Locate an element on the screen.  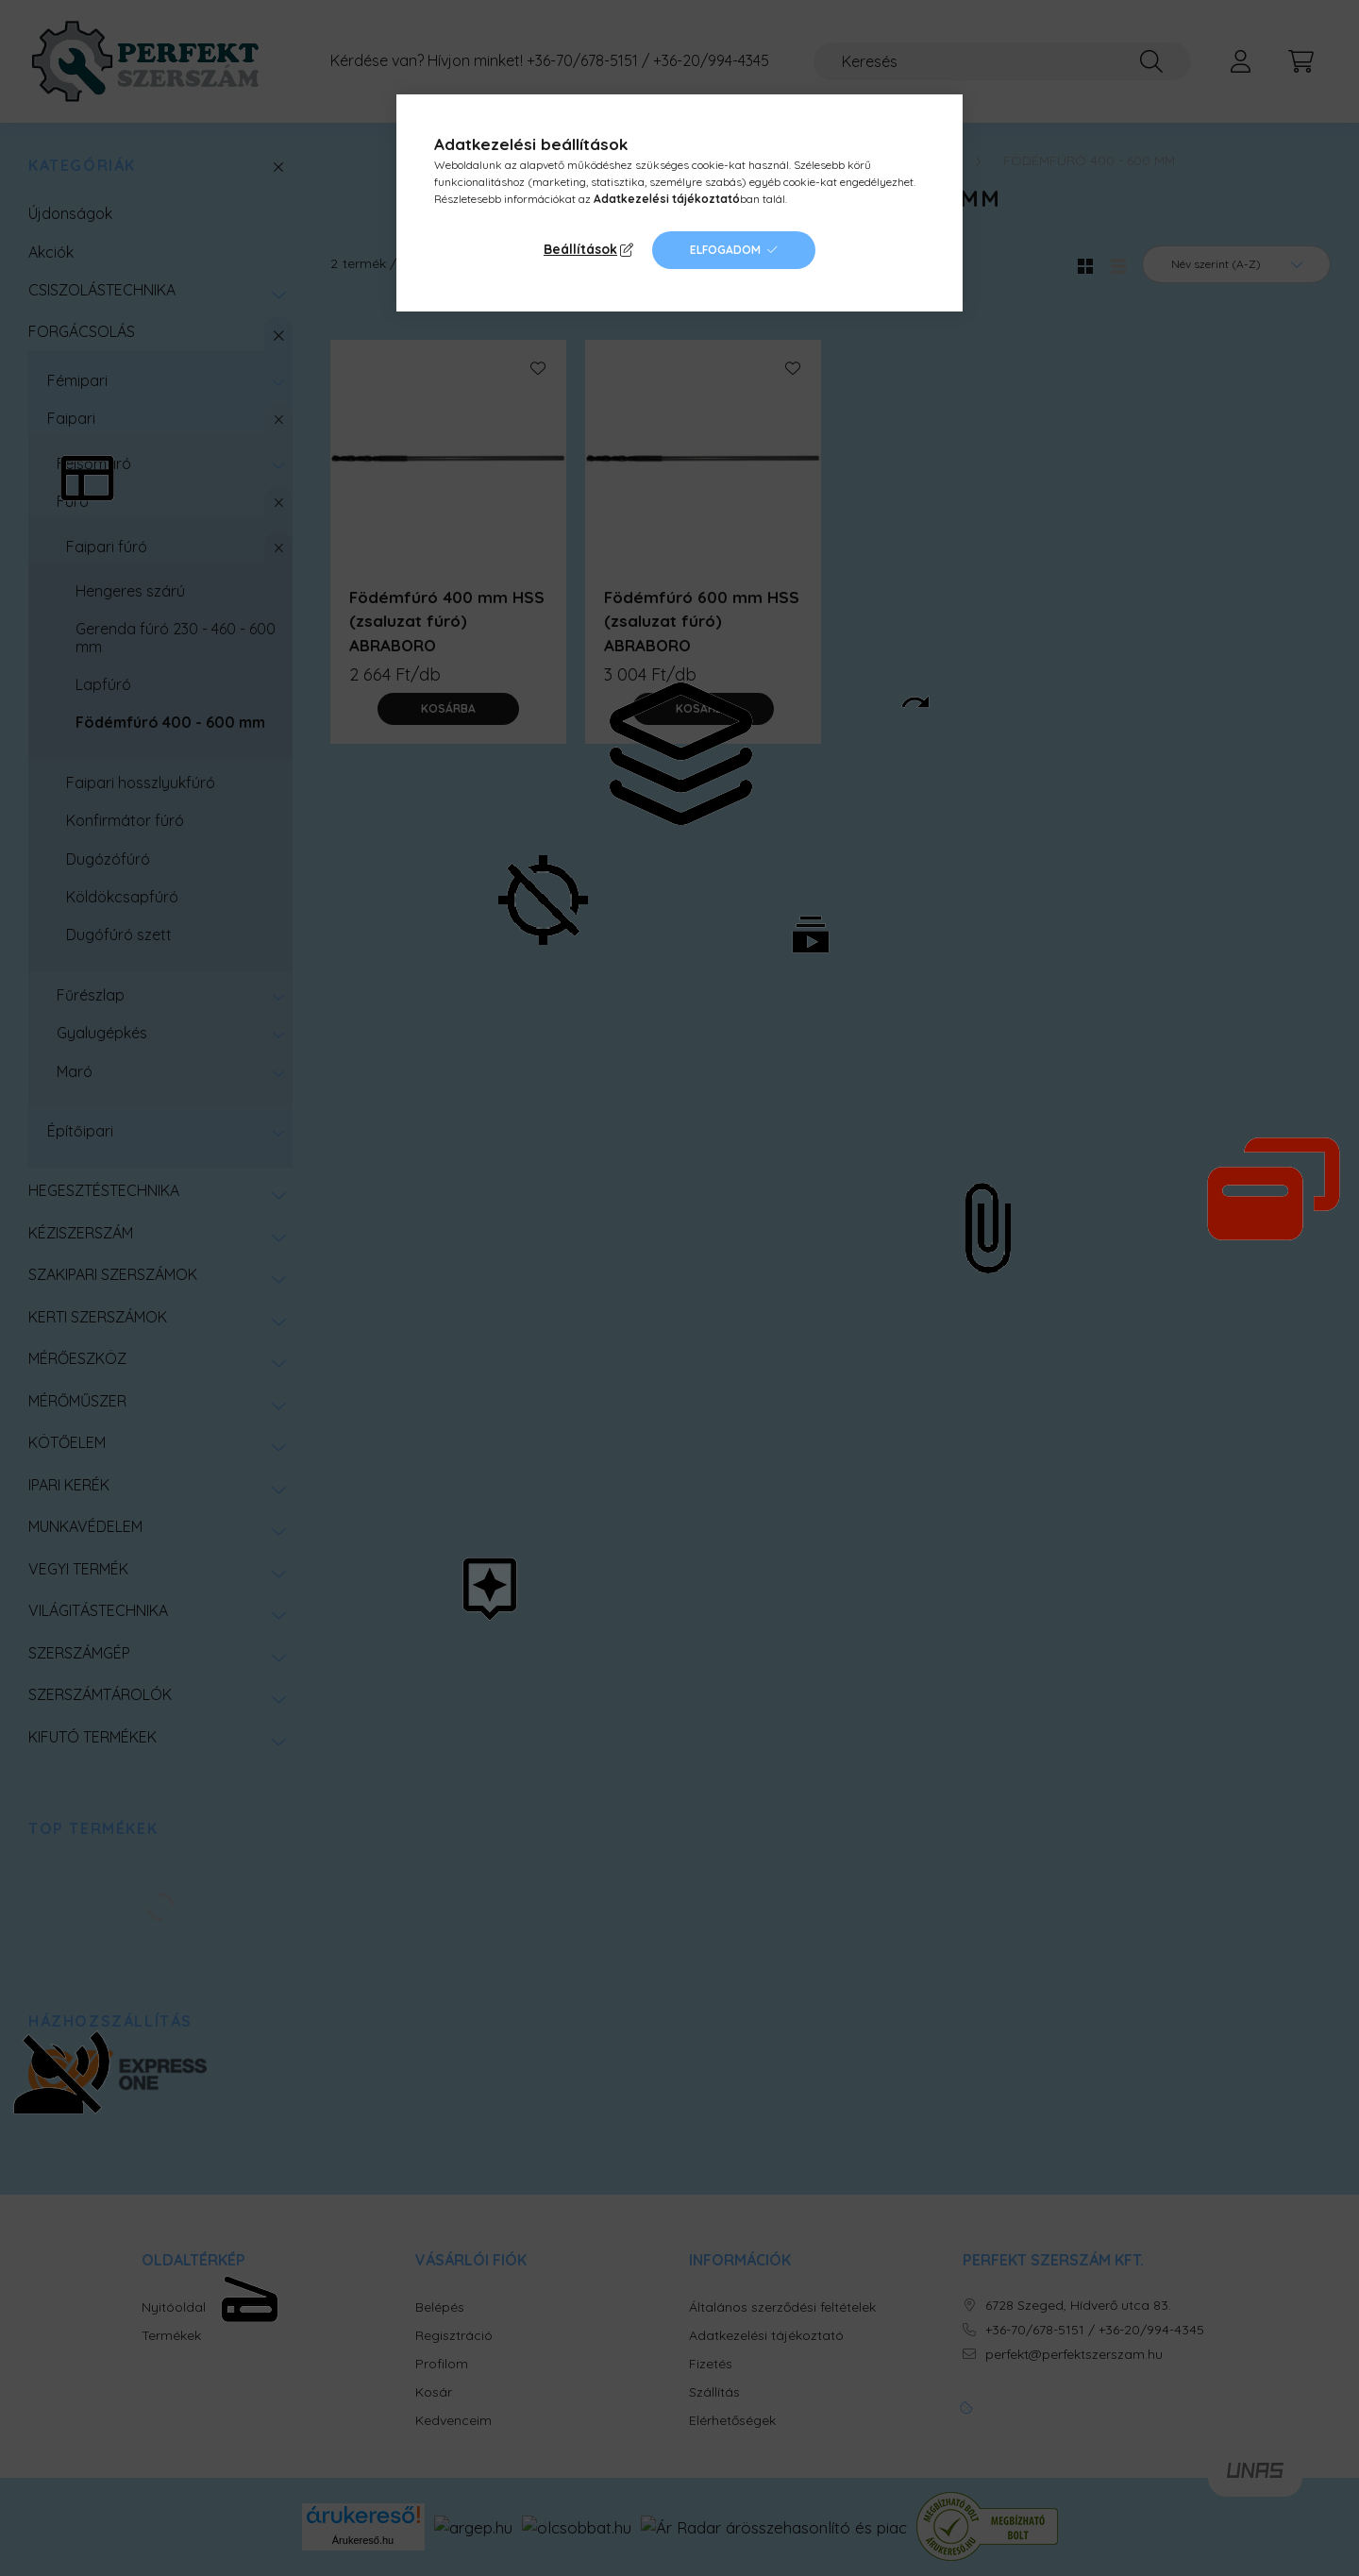
attach a file to your message is located at coordinates (986, 1228).